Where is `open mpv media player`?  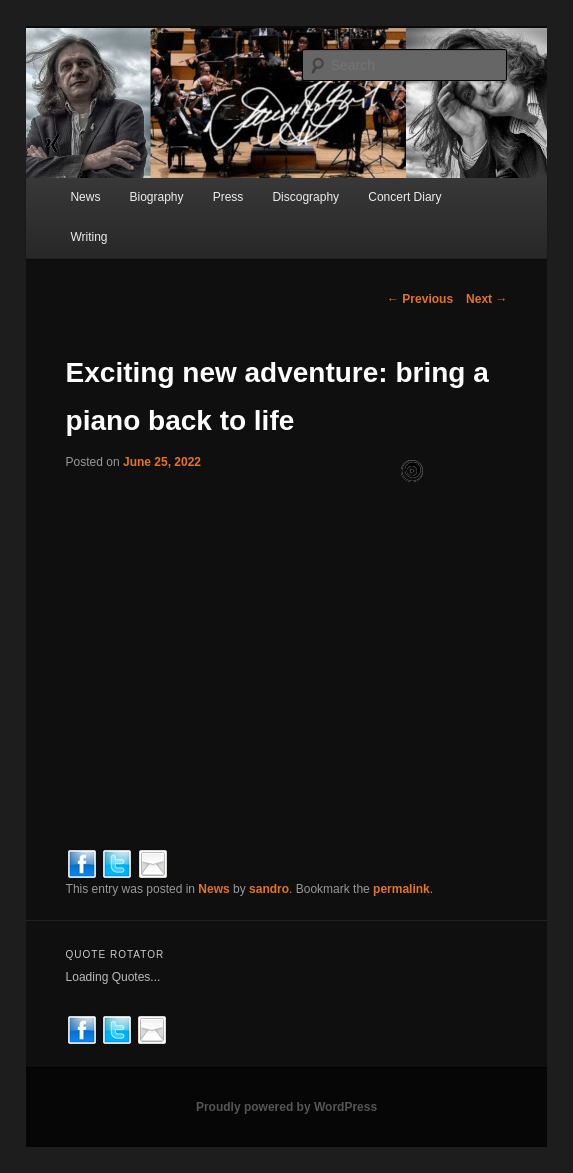
open mpv media player is located at coordinates (412, 471).